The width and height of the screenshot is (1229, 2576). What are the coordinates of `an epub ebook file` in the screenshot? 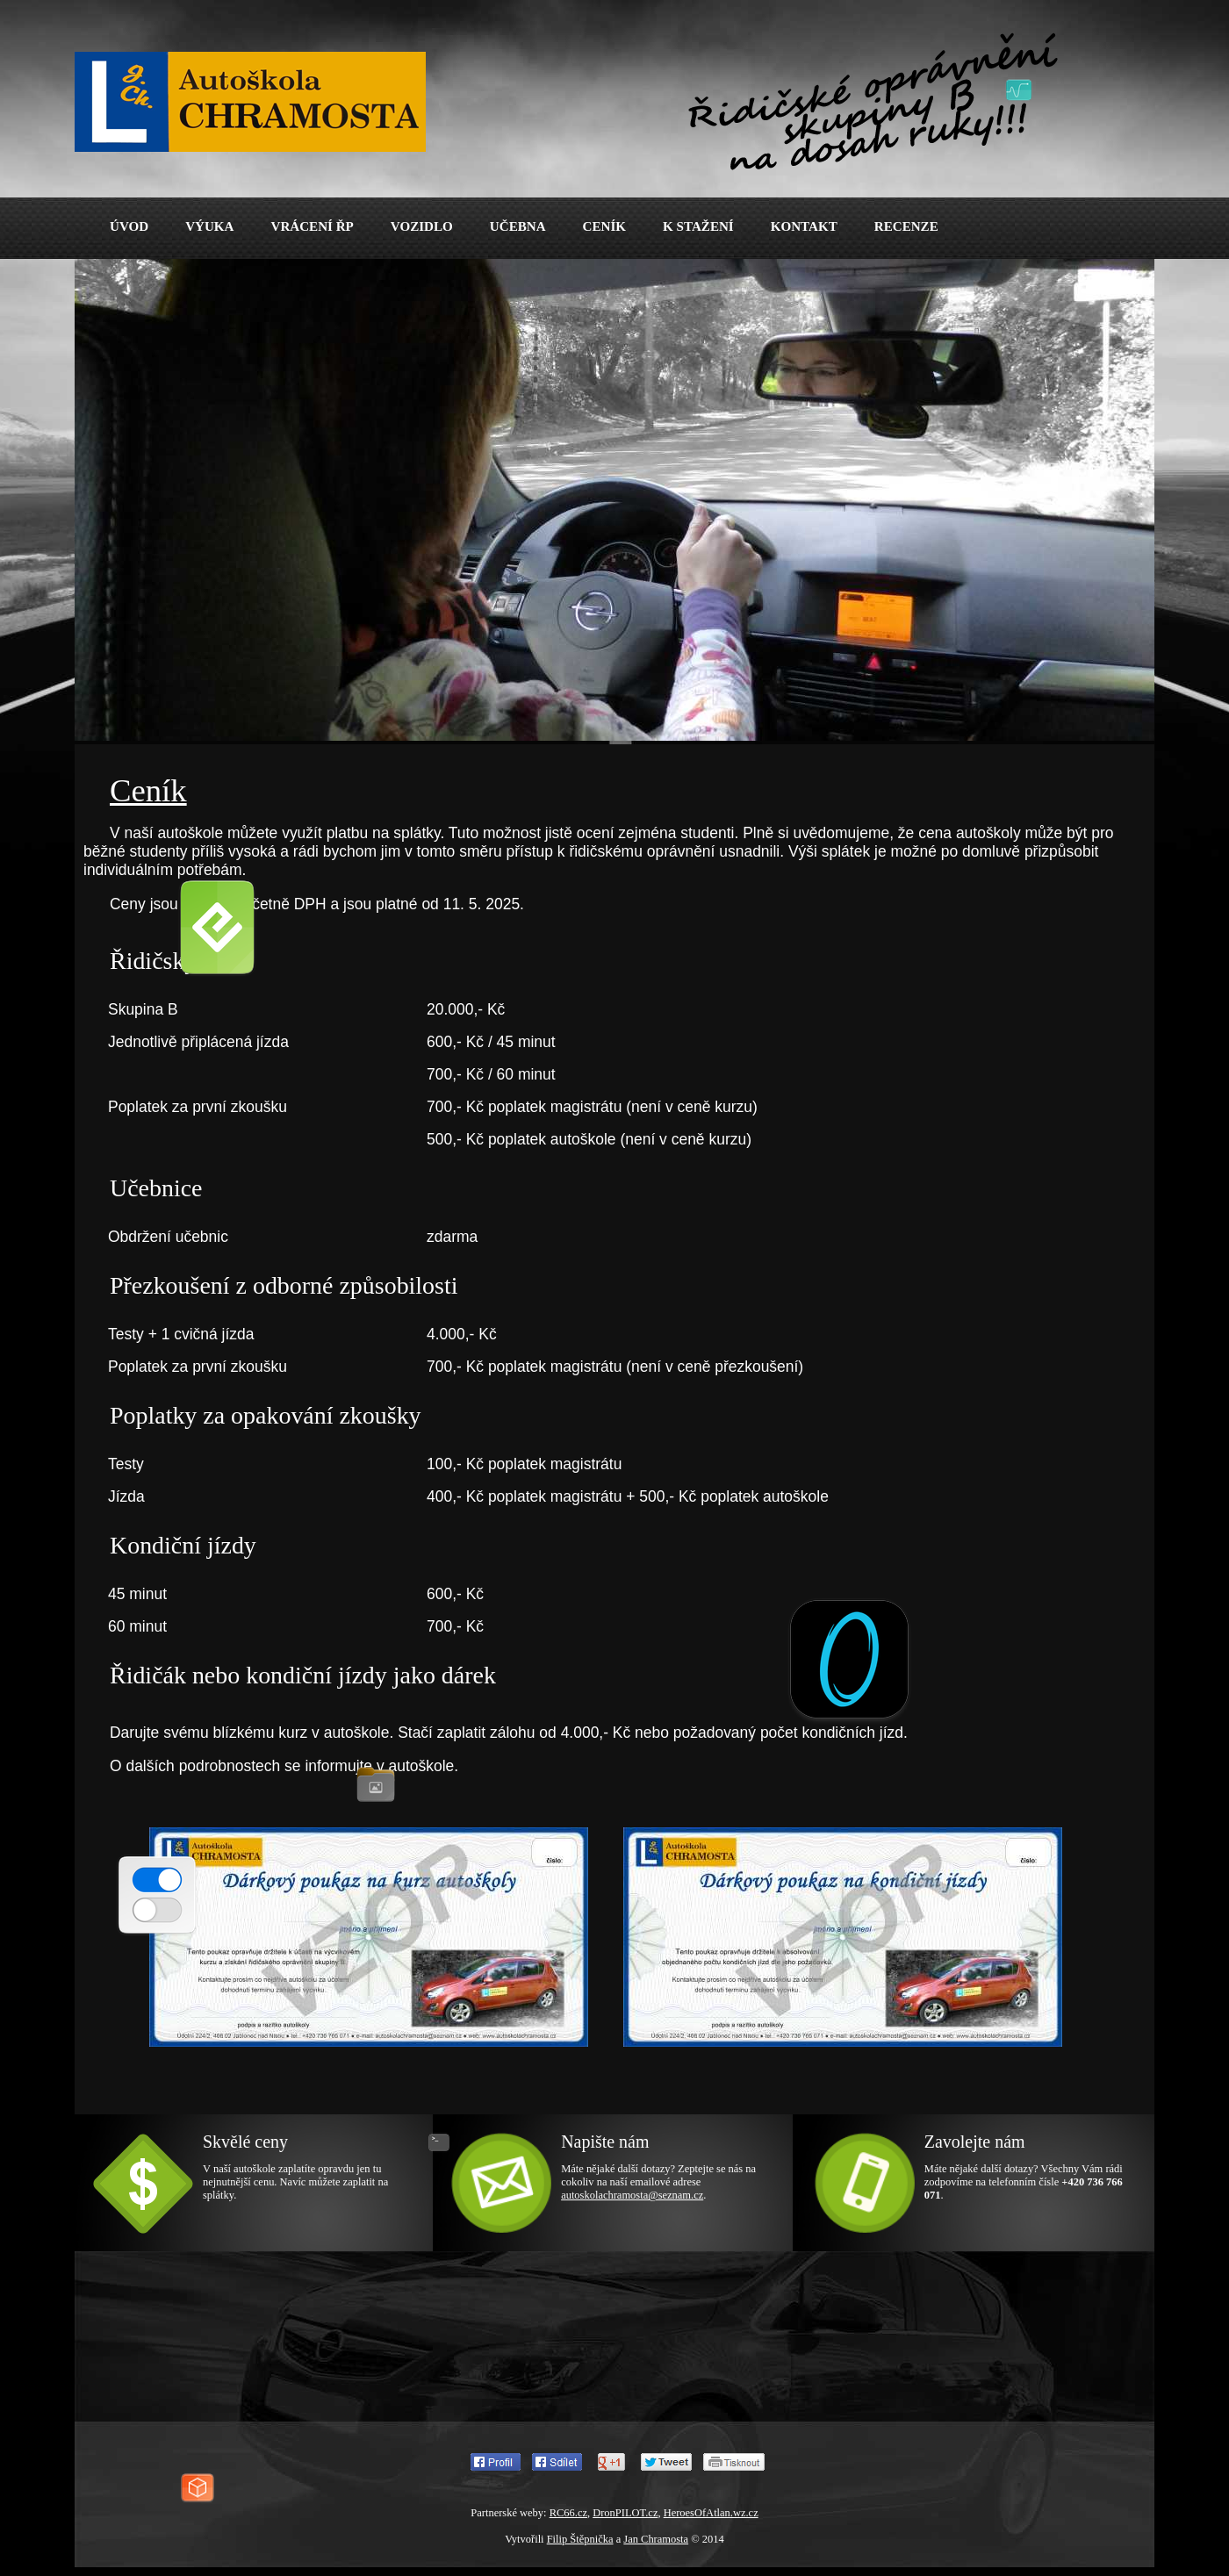 It's located at (217, 927).